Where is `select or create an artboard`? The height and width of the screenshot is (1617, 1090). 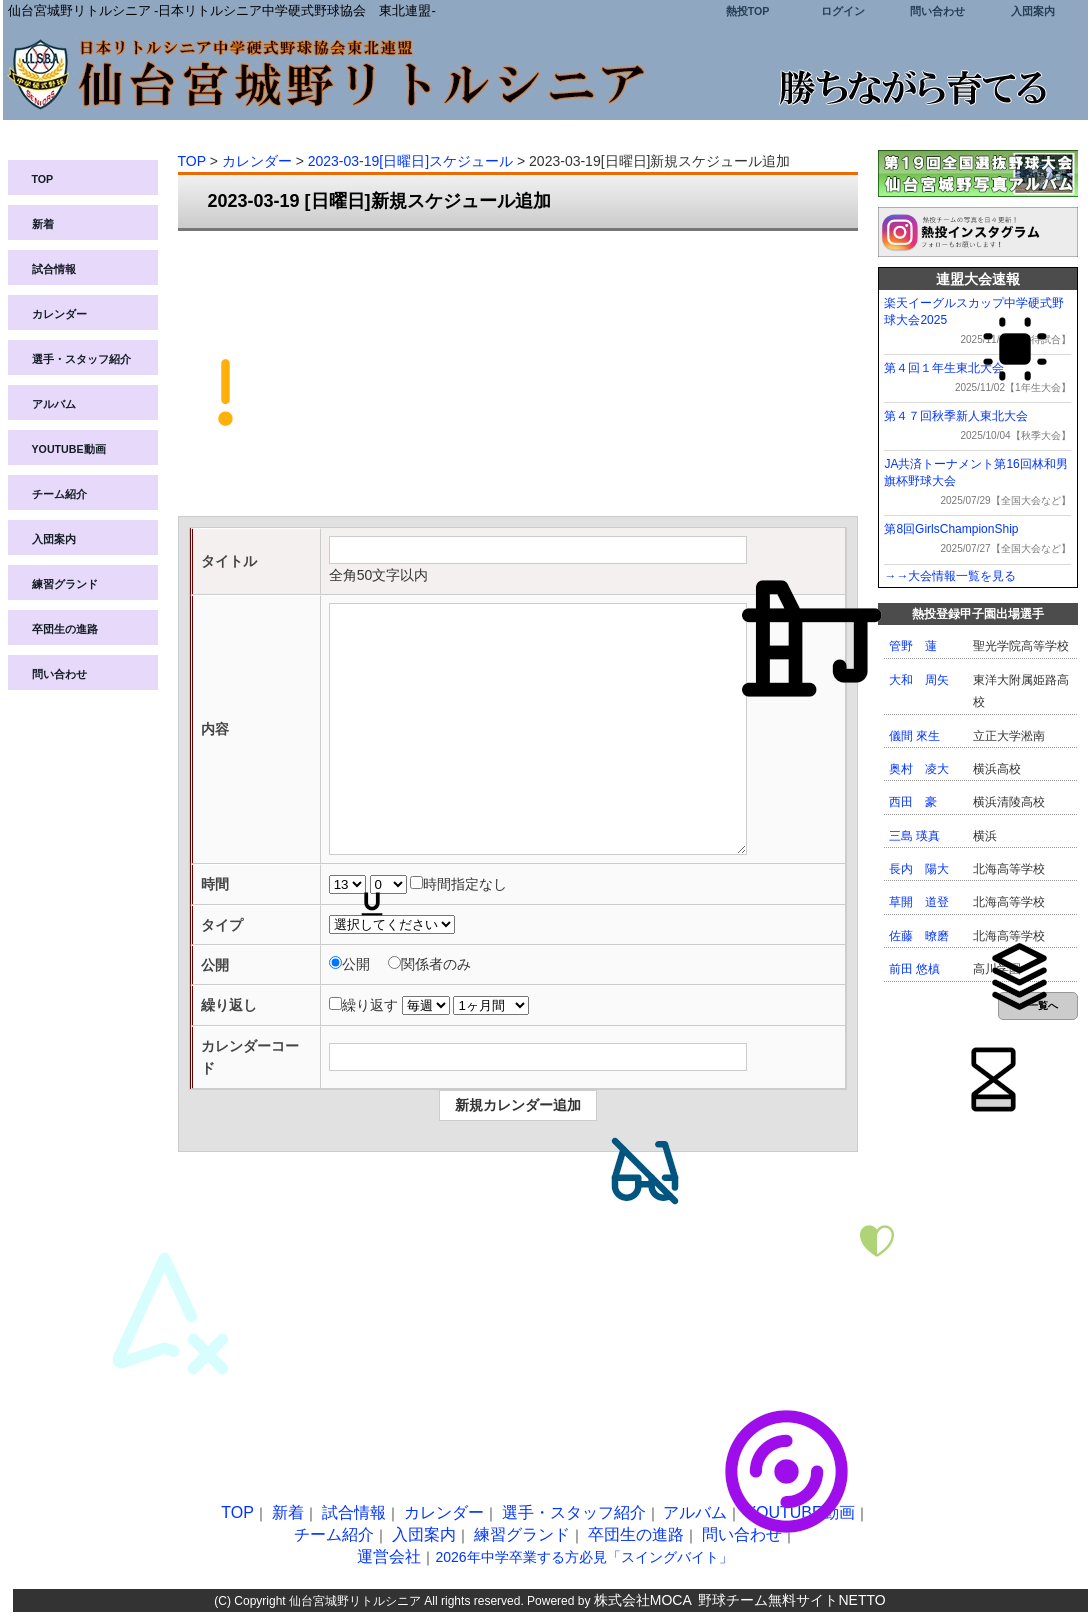 select or create an artboard is located at coordinates (1015, 349).